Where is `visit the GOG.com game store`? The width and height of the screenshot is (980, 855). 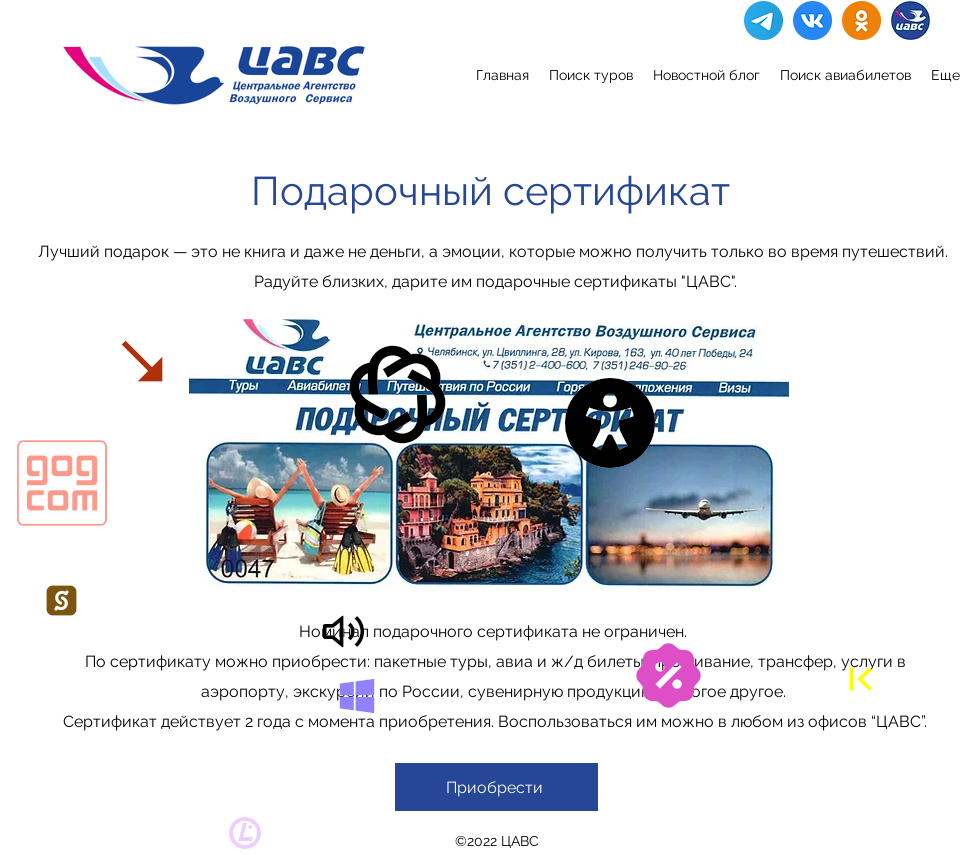 visit the GOG.com game store is located at coordinates (62, 483).